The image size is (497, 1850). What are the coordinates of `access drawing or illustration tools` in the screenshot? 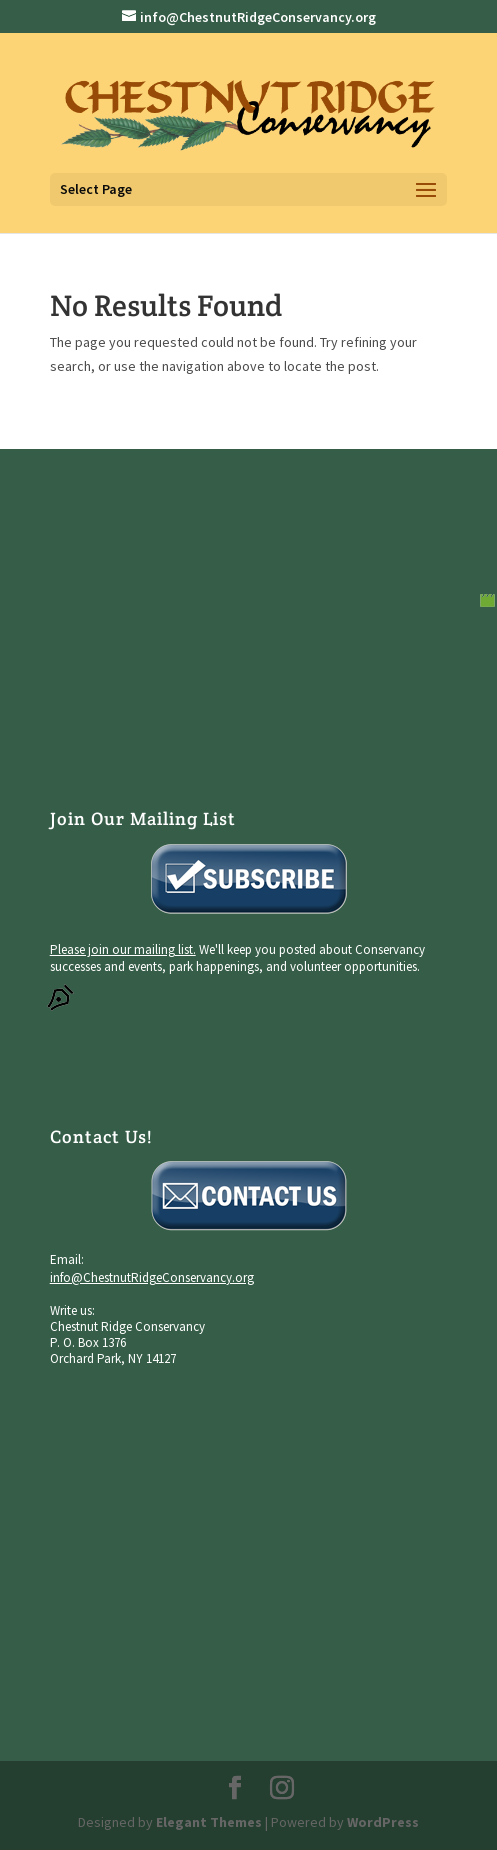 It's located at (59, 998).